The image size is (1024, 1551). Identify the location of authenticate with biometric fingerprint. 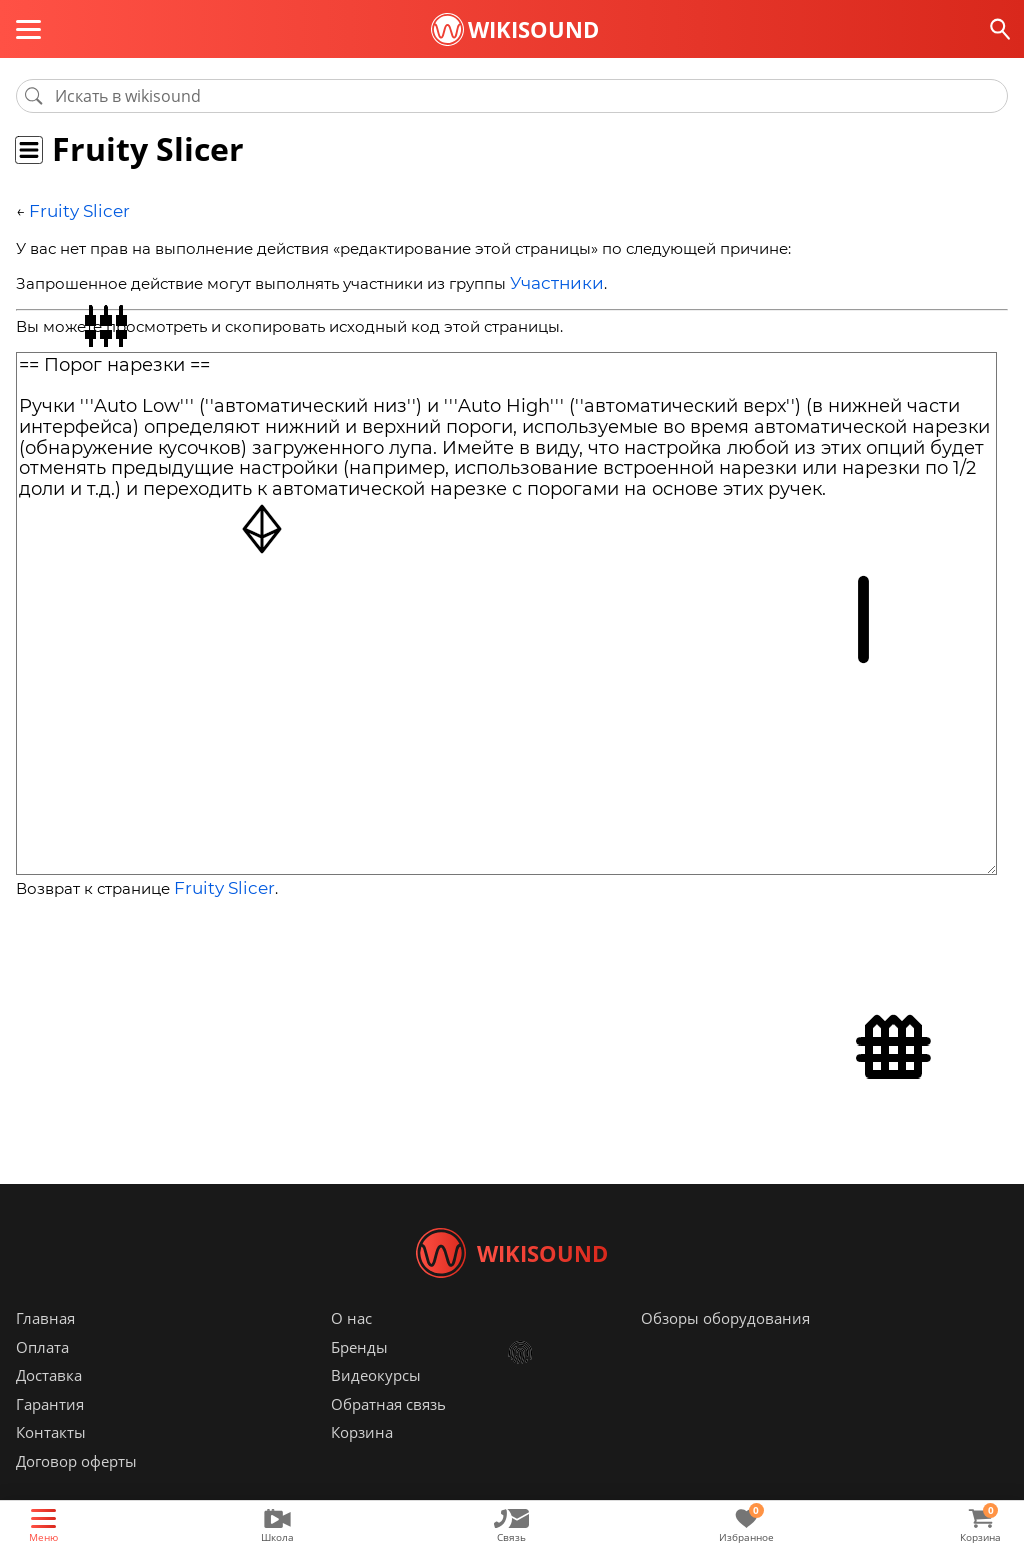
(520, 1352).